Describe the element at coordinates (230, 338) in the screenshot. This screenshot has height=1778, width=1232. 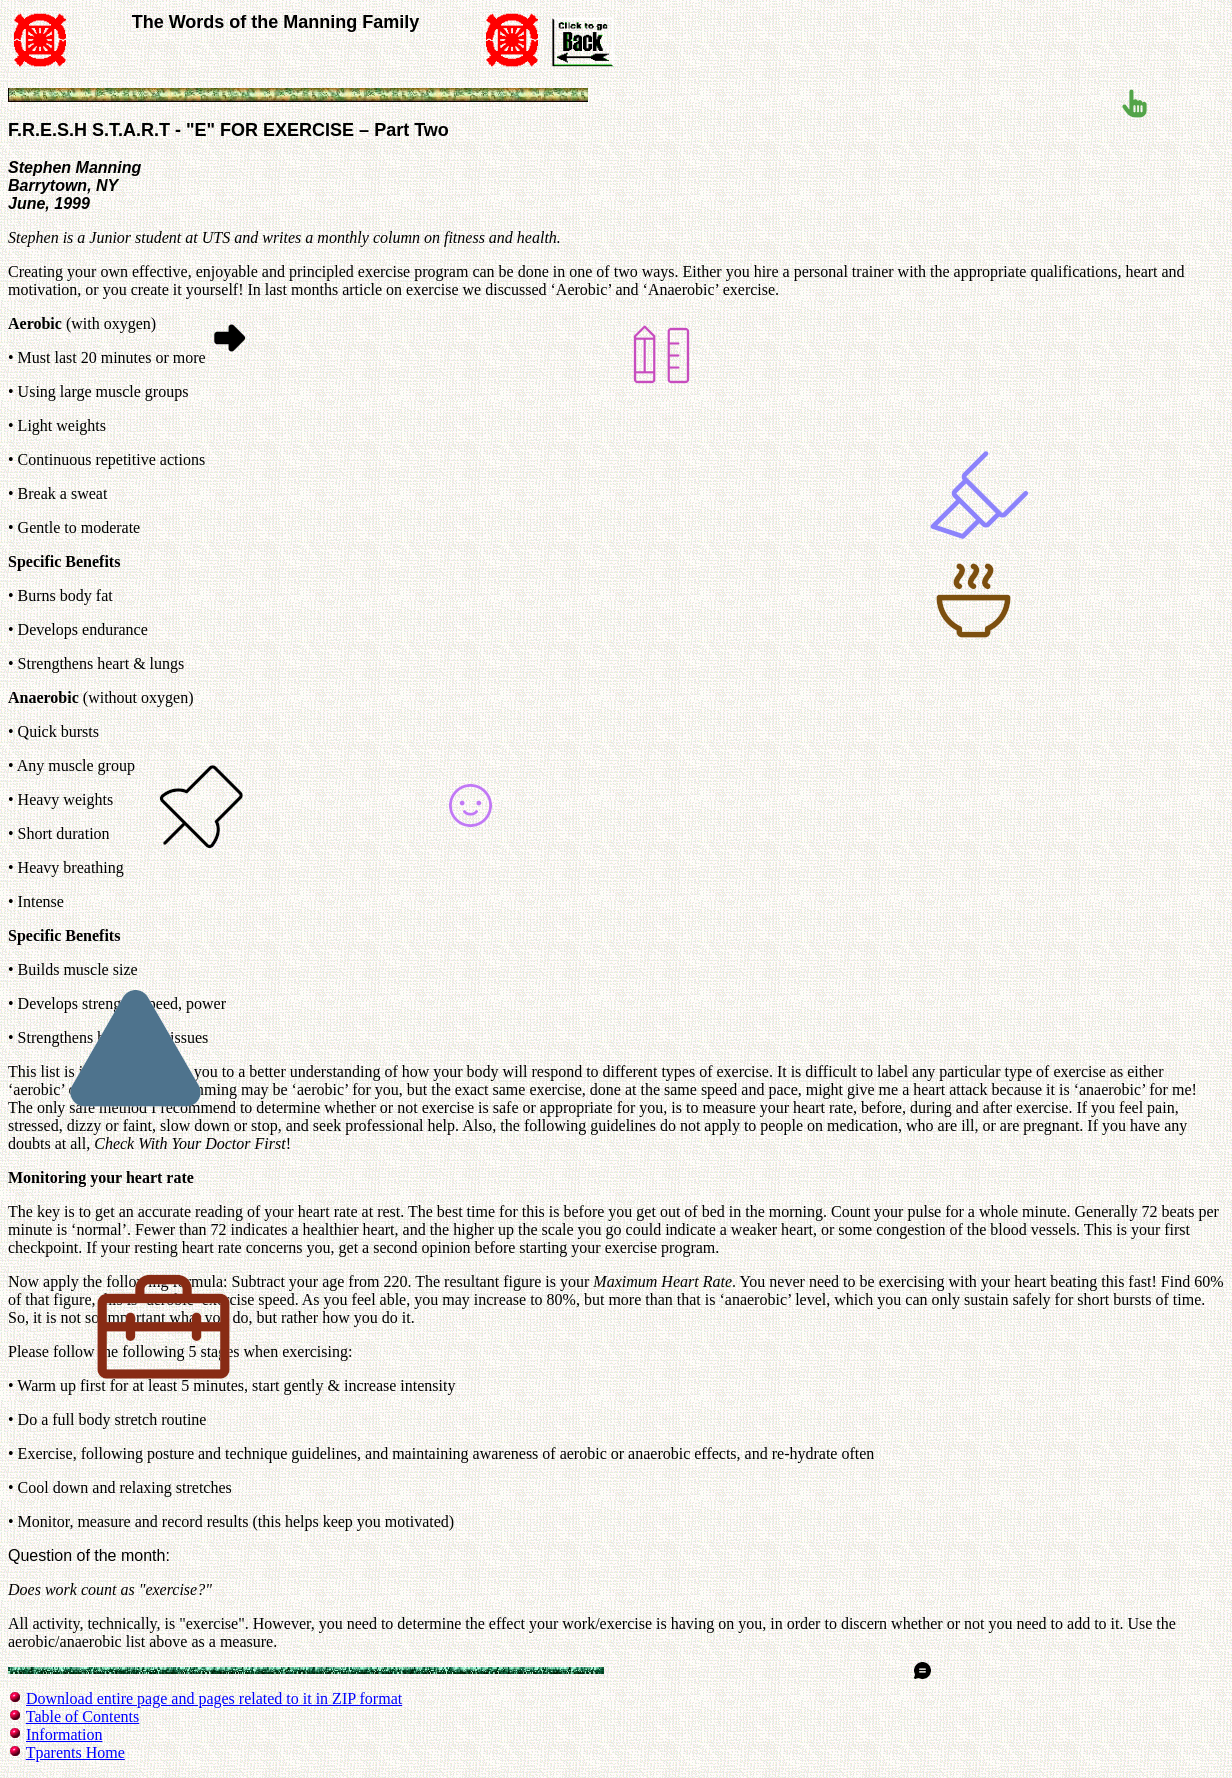
I see `navigate to the next item or page` at that location.